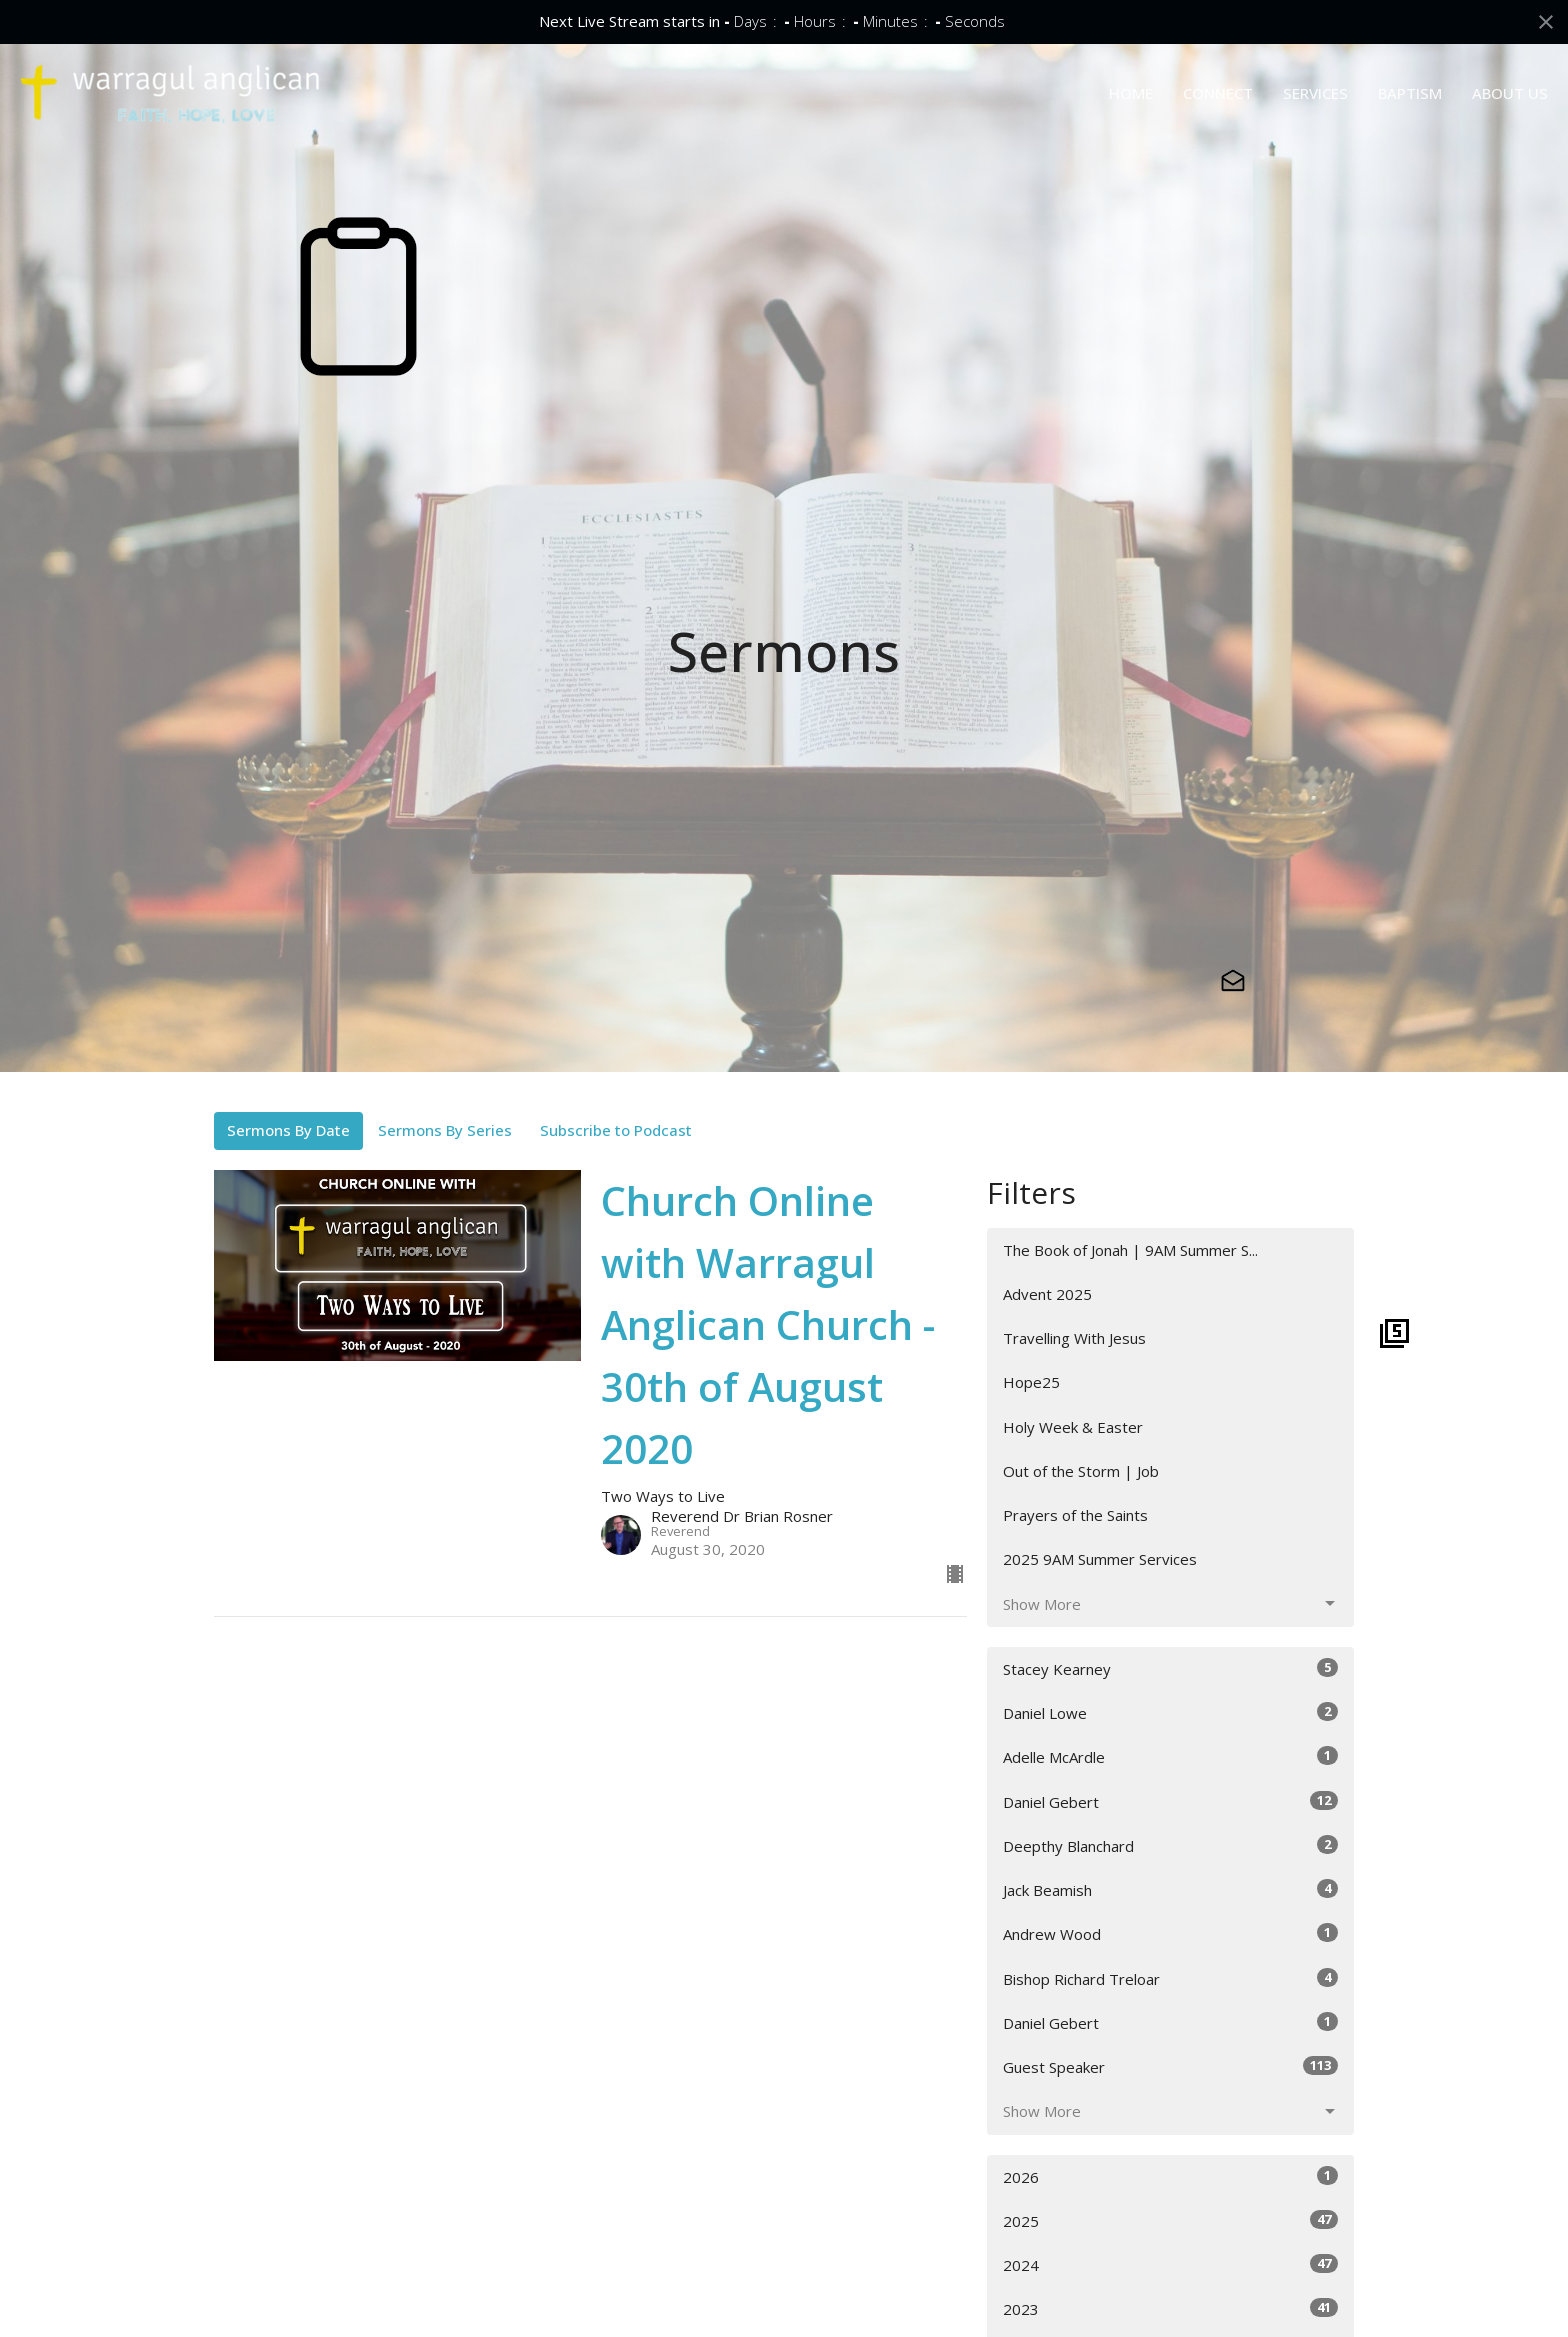  Describe the element at coordinates (1394, 1333) in the screenshot. I see `filter or view 5 items` at that location.